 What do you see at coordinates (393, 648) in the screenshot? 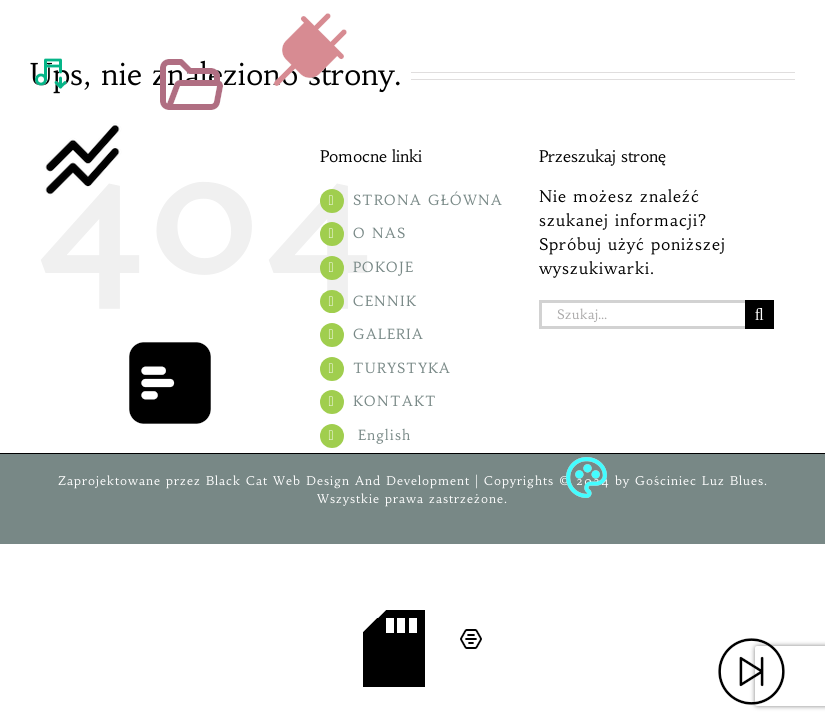
I see `access sd card storage` at bounding box center [393, 648].